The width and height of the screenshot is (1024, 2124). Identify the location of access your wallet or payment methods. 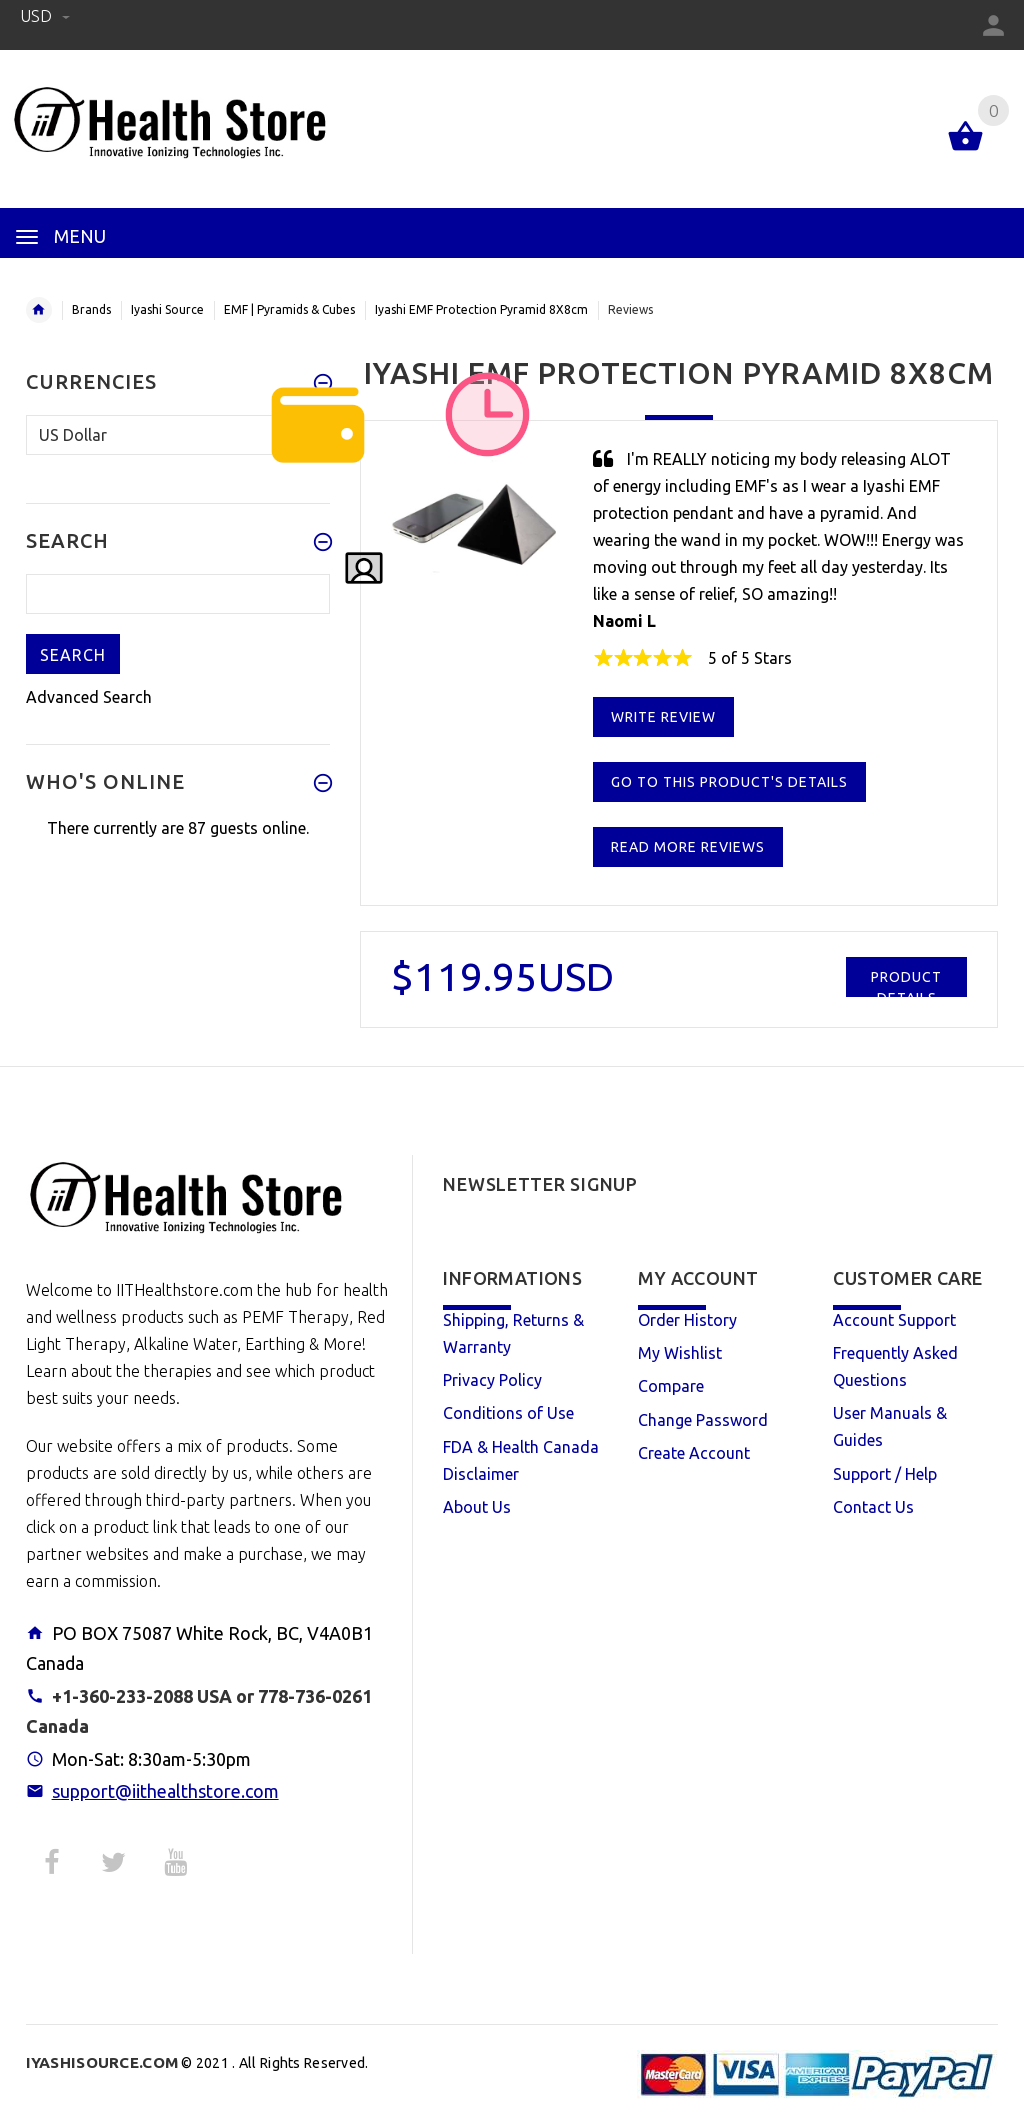
(318, 428).